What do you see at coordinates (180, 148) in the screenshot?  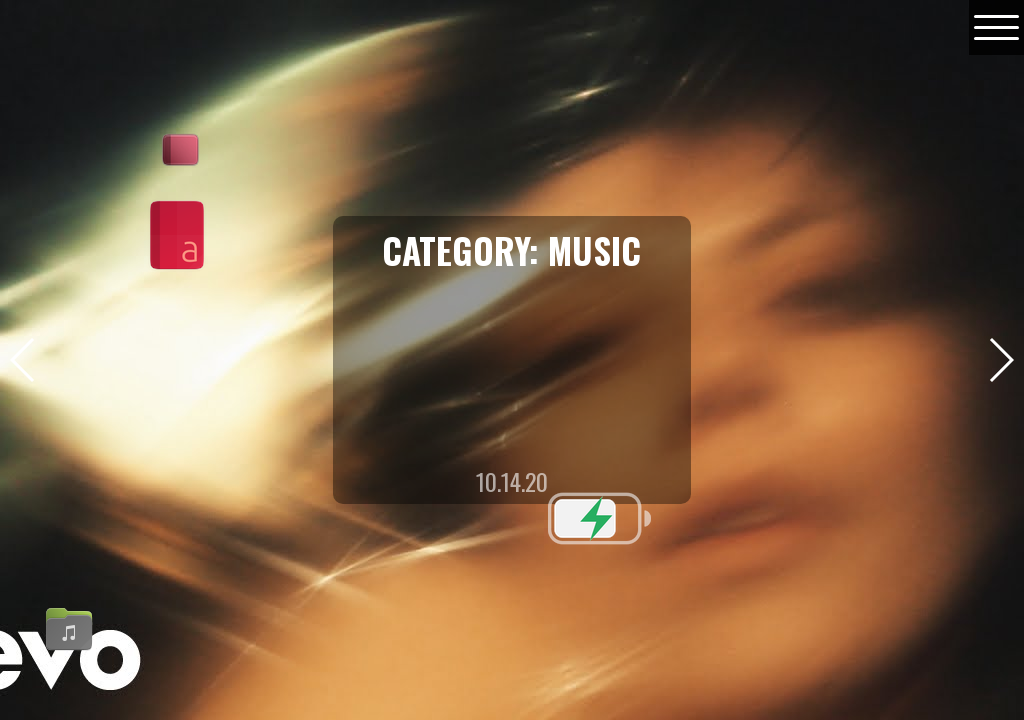 I see `access the desktop folder` at bounding box center [180, 148].